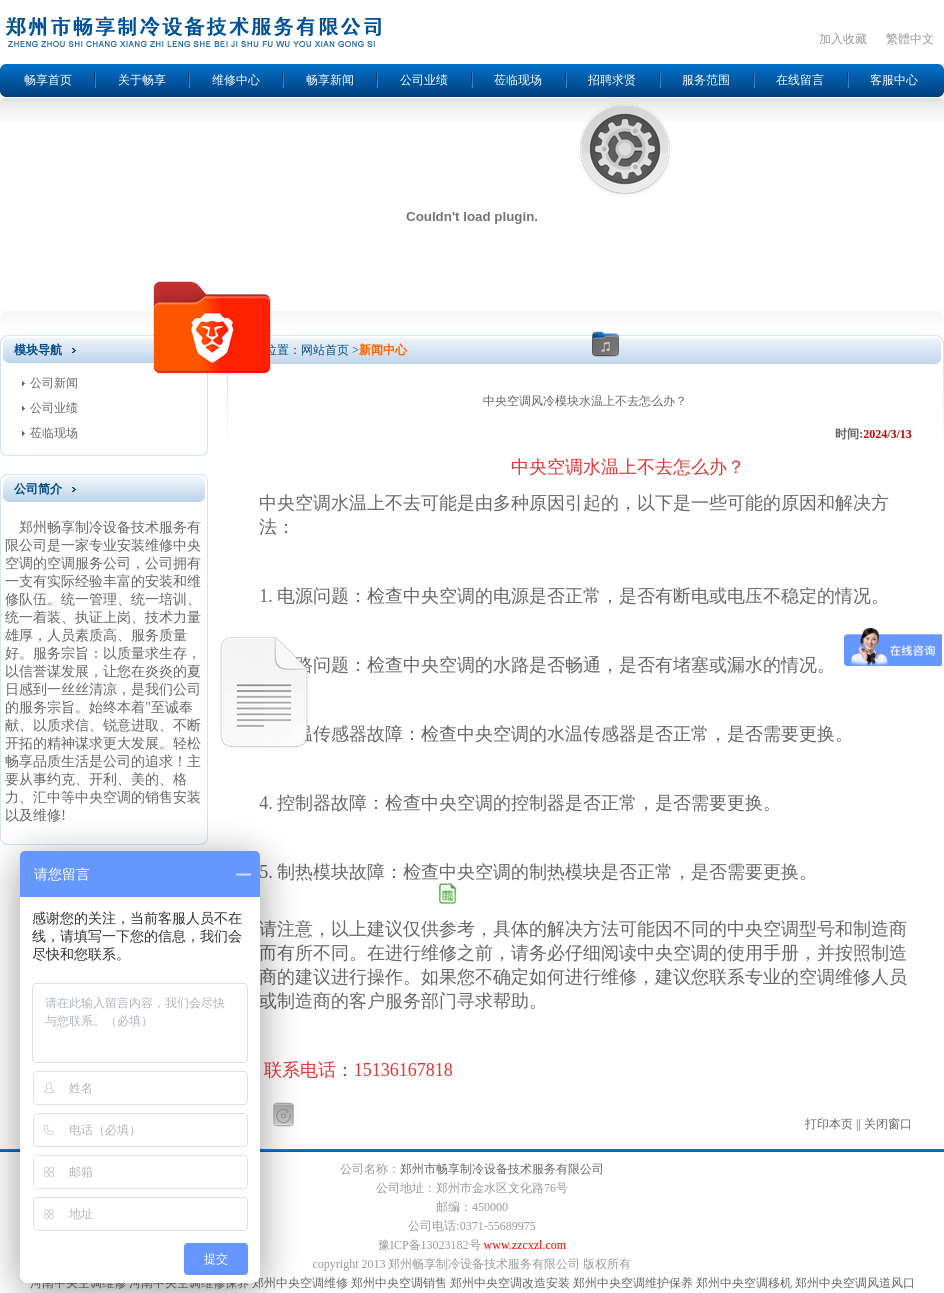  I want to click on open a text file, so click(264, 692).